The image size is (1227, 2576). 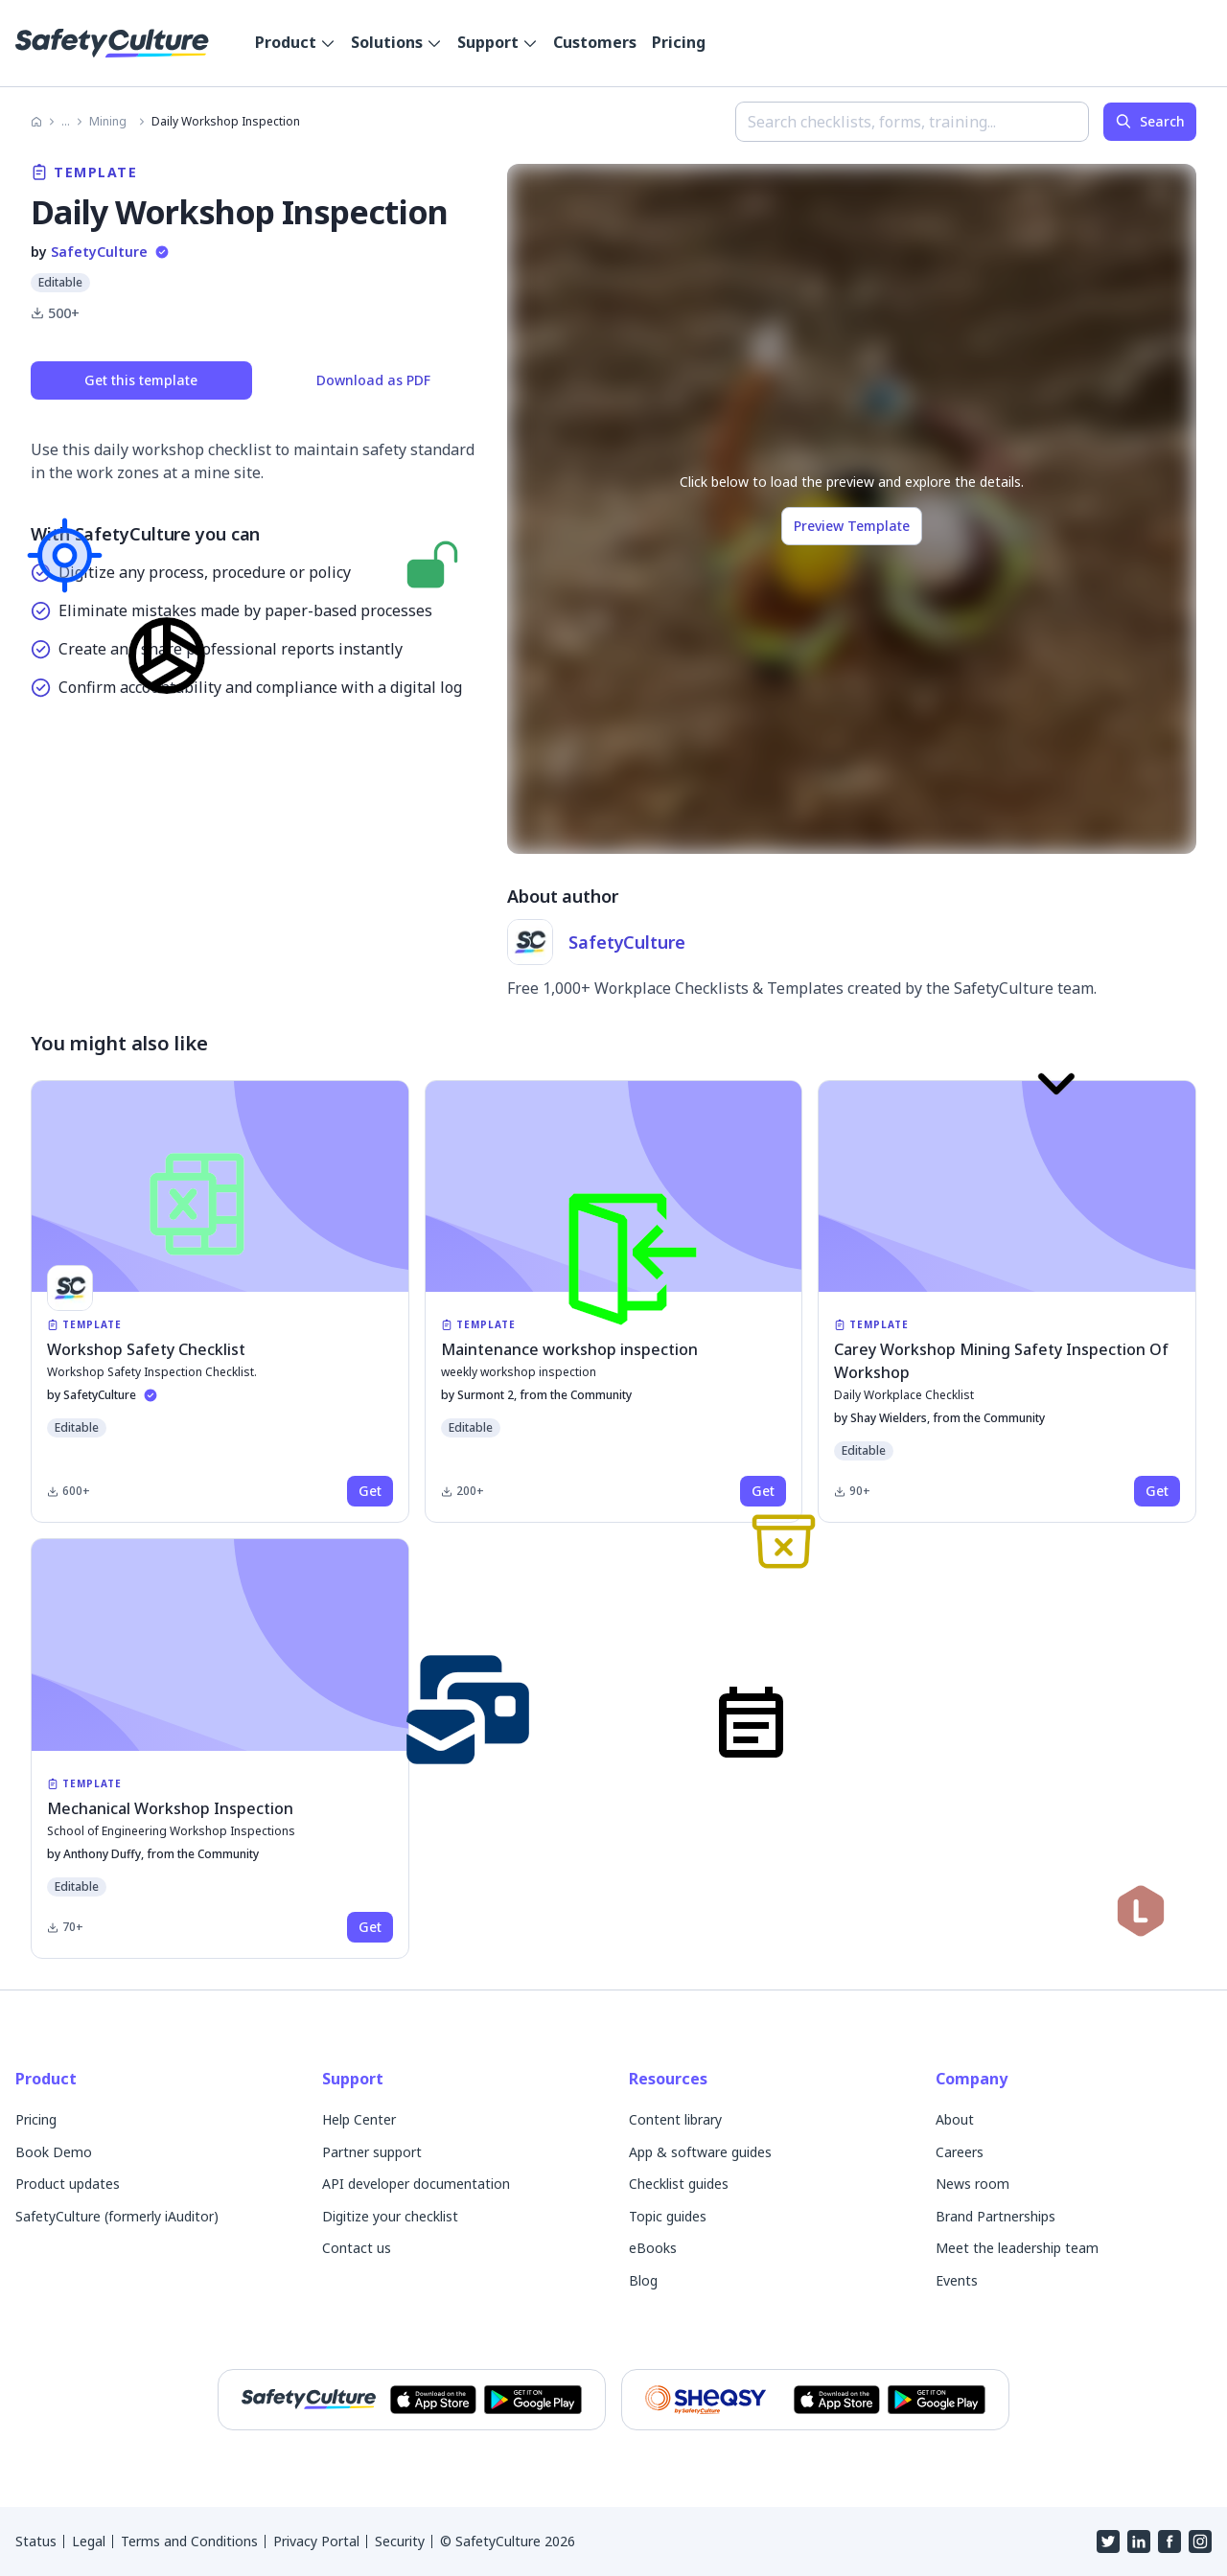 I want to click on access volleyball or sports content, so click(x=167, y=656).